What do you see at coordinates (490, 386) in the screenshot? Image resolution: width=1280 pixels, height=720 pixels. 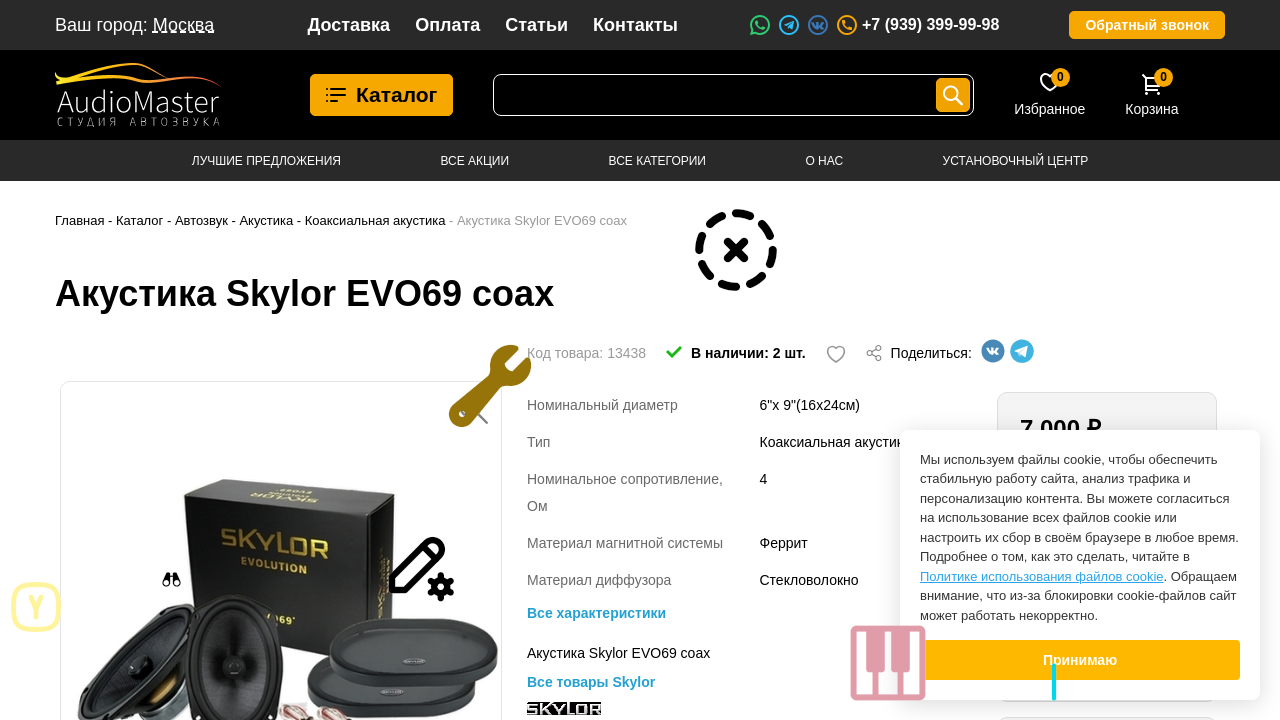 I see `access settings or preferences` at bounding box center [490, 386].